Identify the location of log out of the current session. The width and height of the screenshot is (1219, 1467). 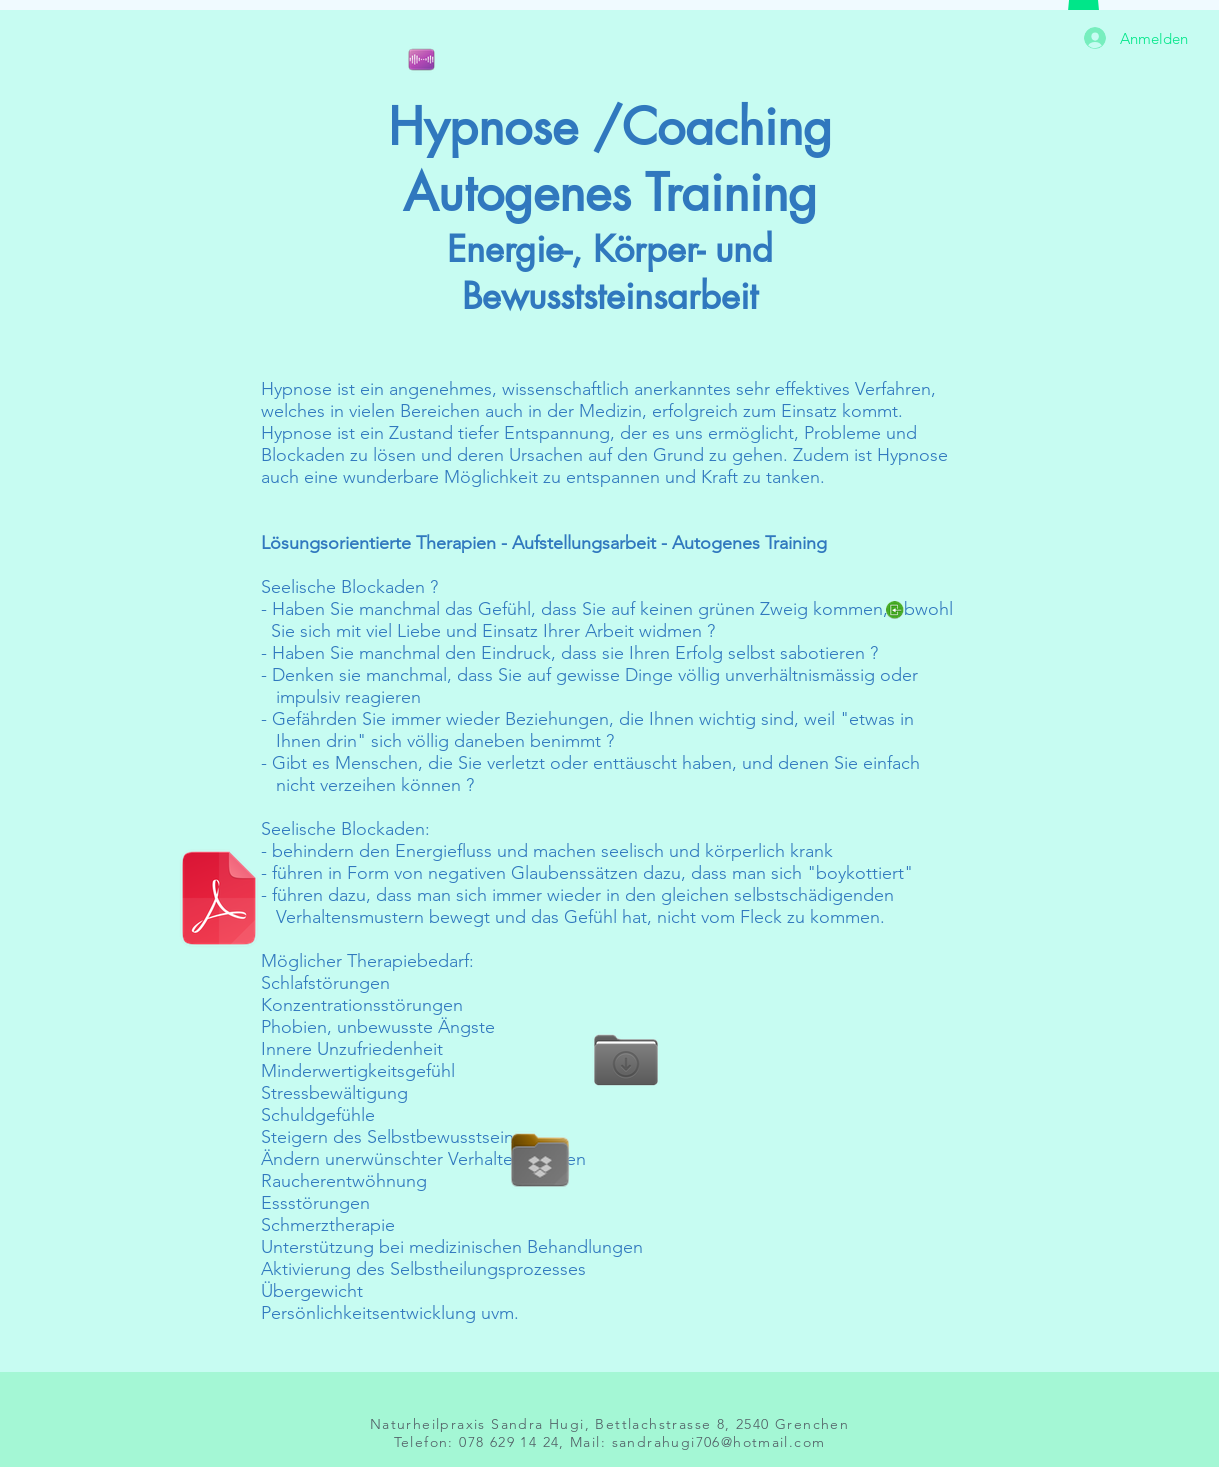
(895, 610).